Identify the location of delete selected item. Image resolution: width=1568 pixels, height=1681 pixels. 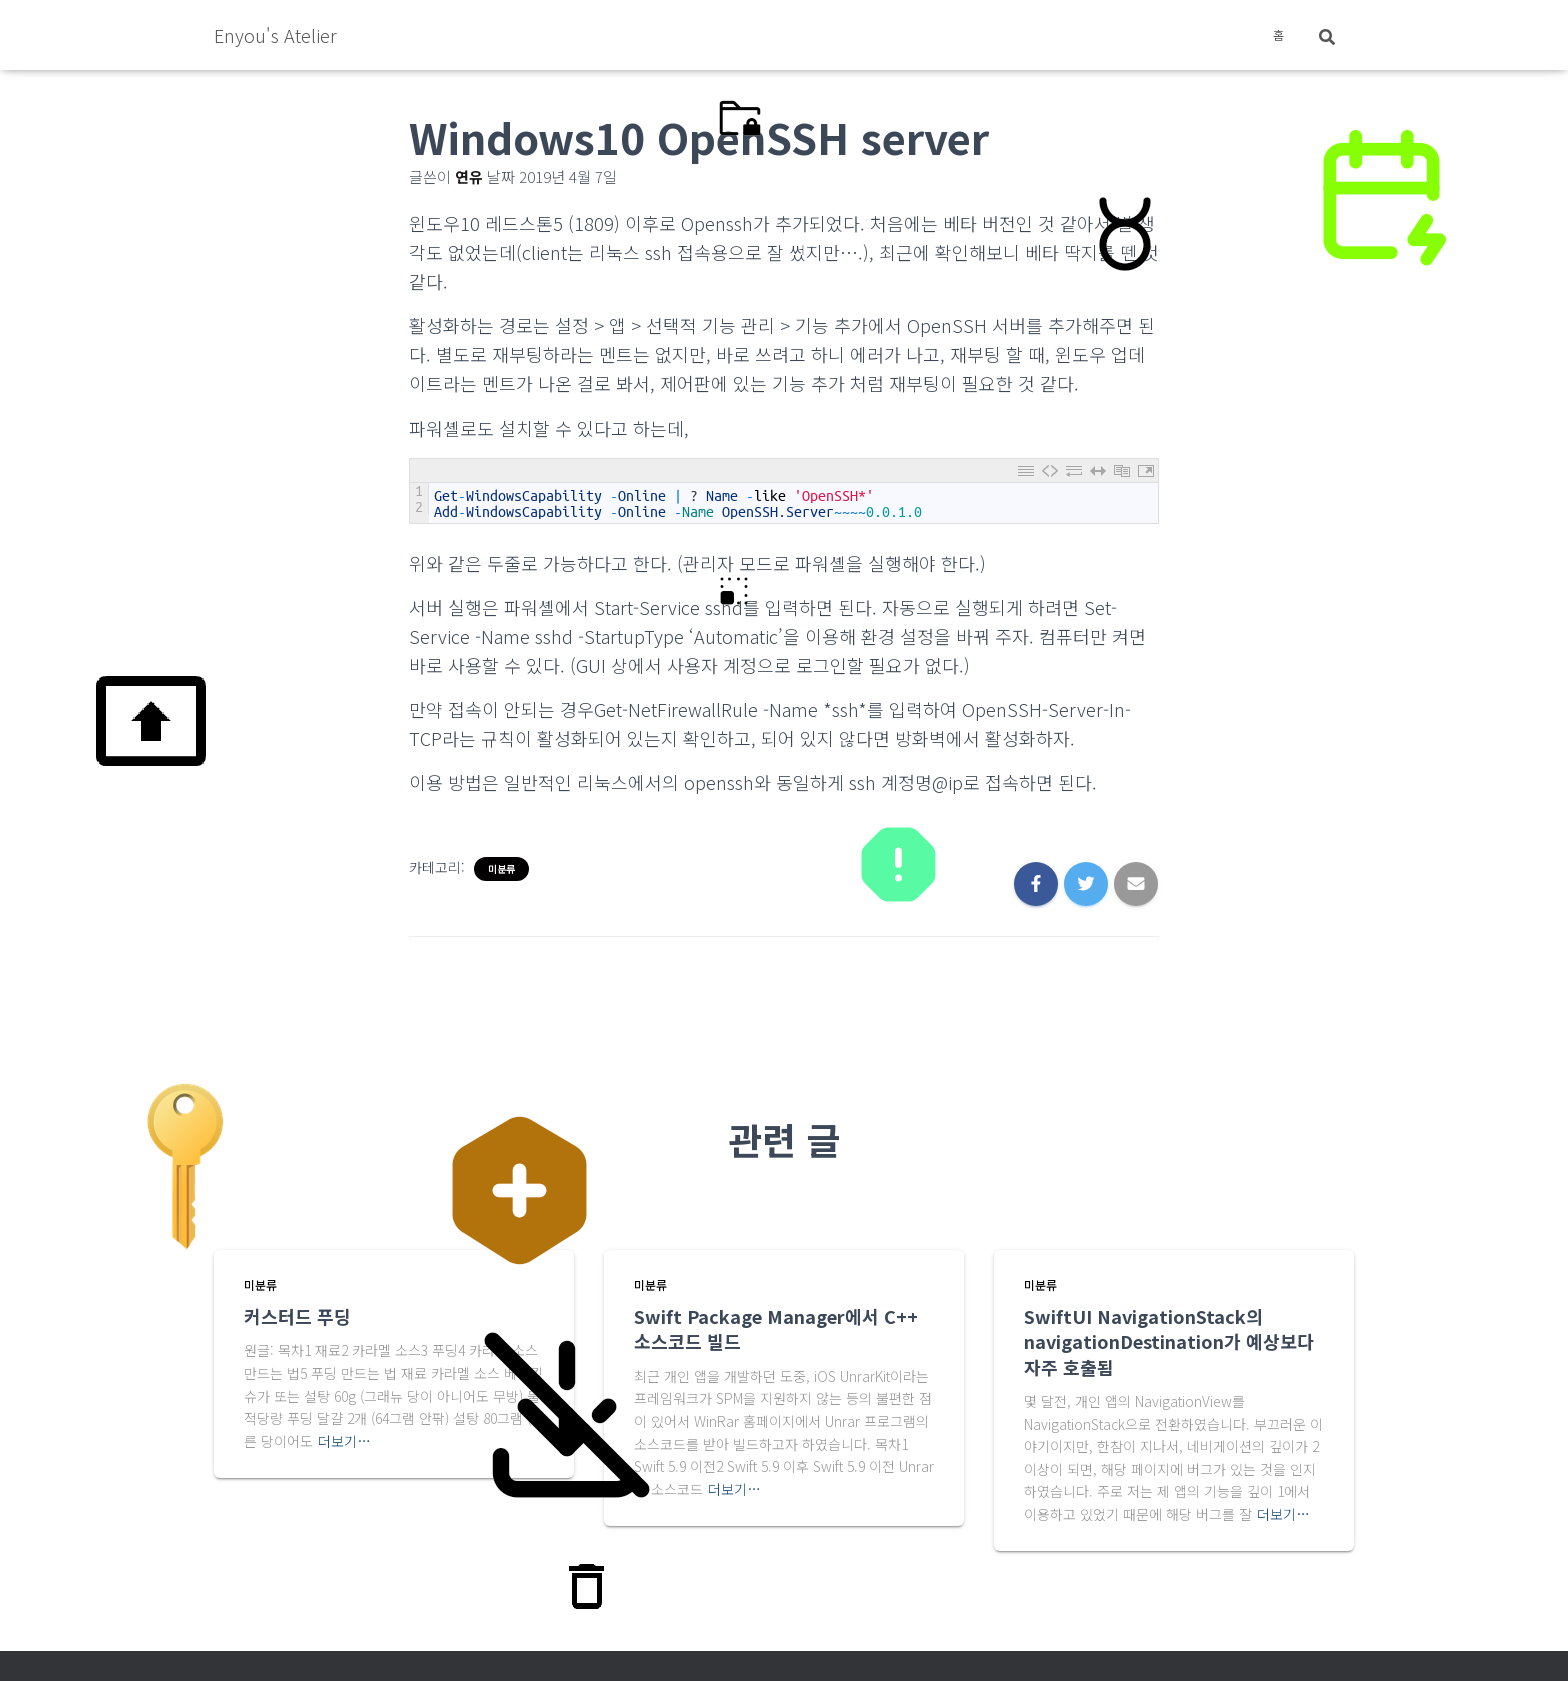
(587, 1586).